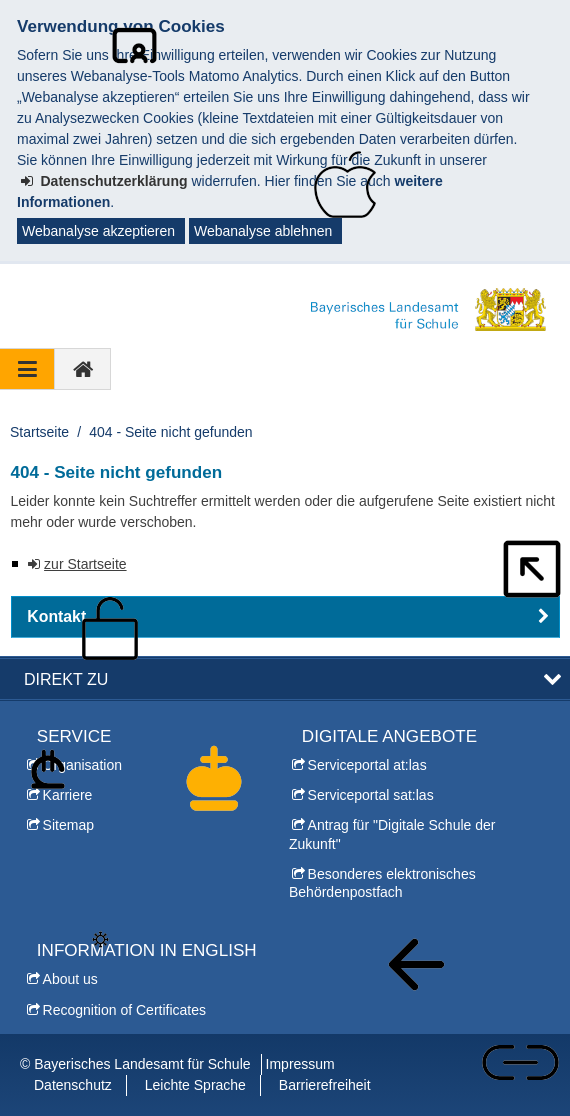 Image resolution: width=570 pixels, height=1116 pixels. Describe the element at coordinates (520, 1062) in the screenshot. I see `copy link to clipboard` at that location.